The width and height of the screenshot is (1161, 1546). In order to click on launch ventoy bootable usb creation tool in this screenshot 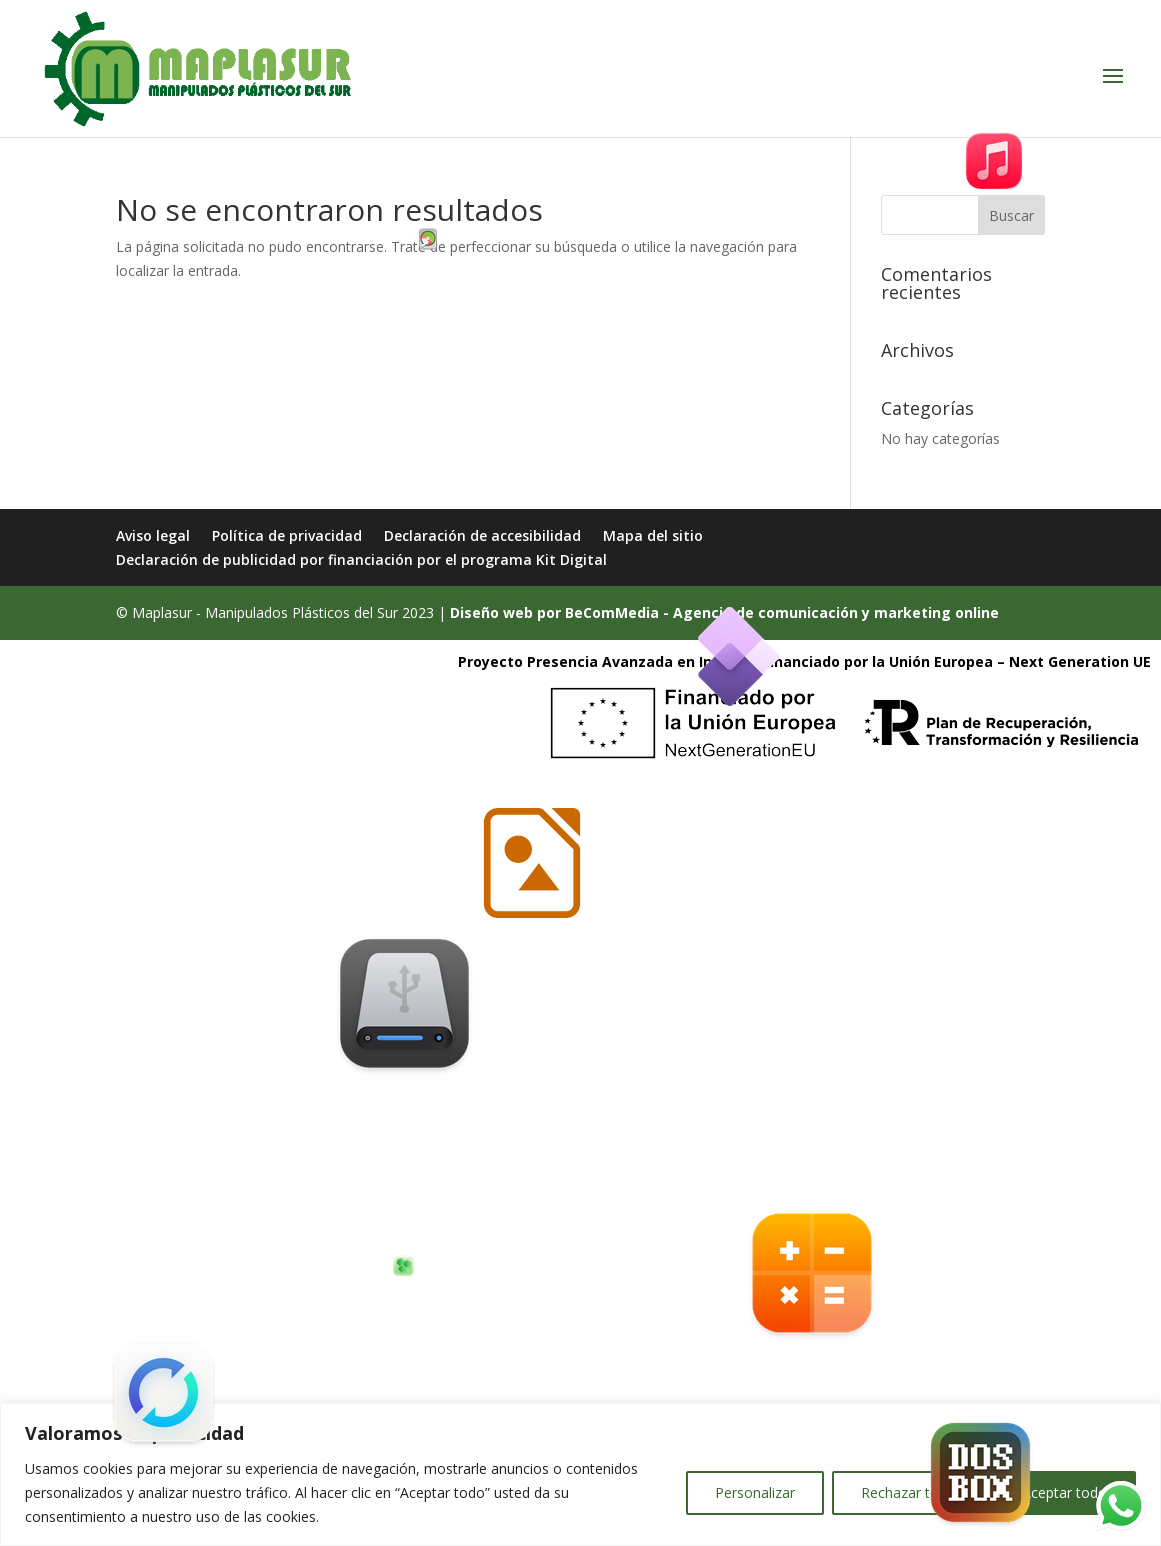, I will do `click(404, 1003)`.